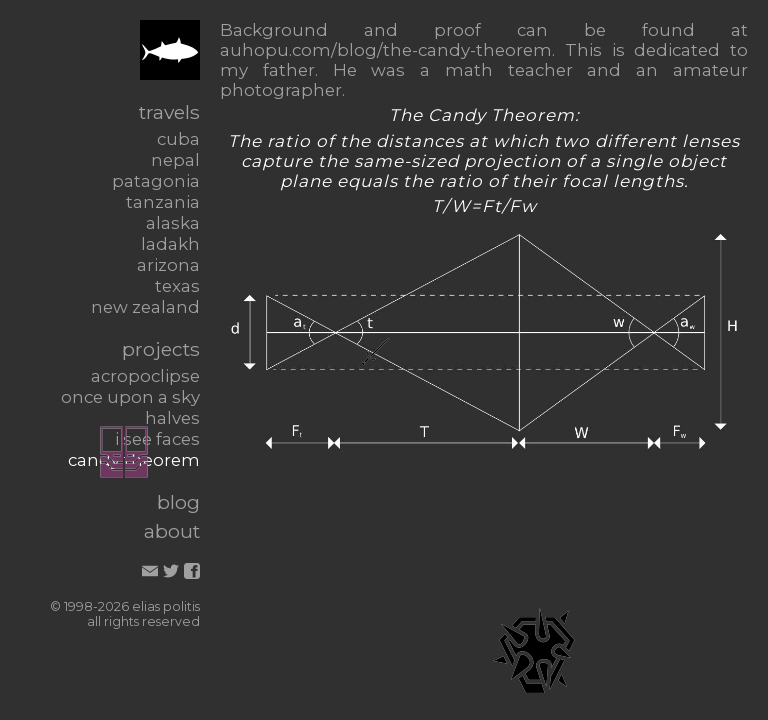 This screenshot has height=720, width=768. I want to click on equip a stiletto or dagger weapon, so click(375, 351).